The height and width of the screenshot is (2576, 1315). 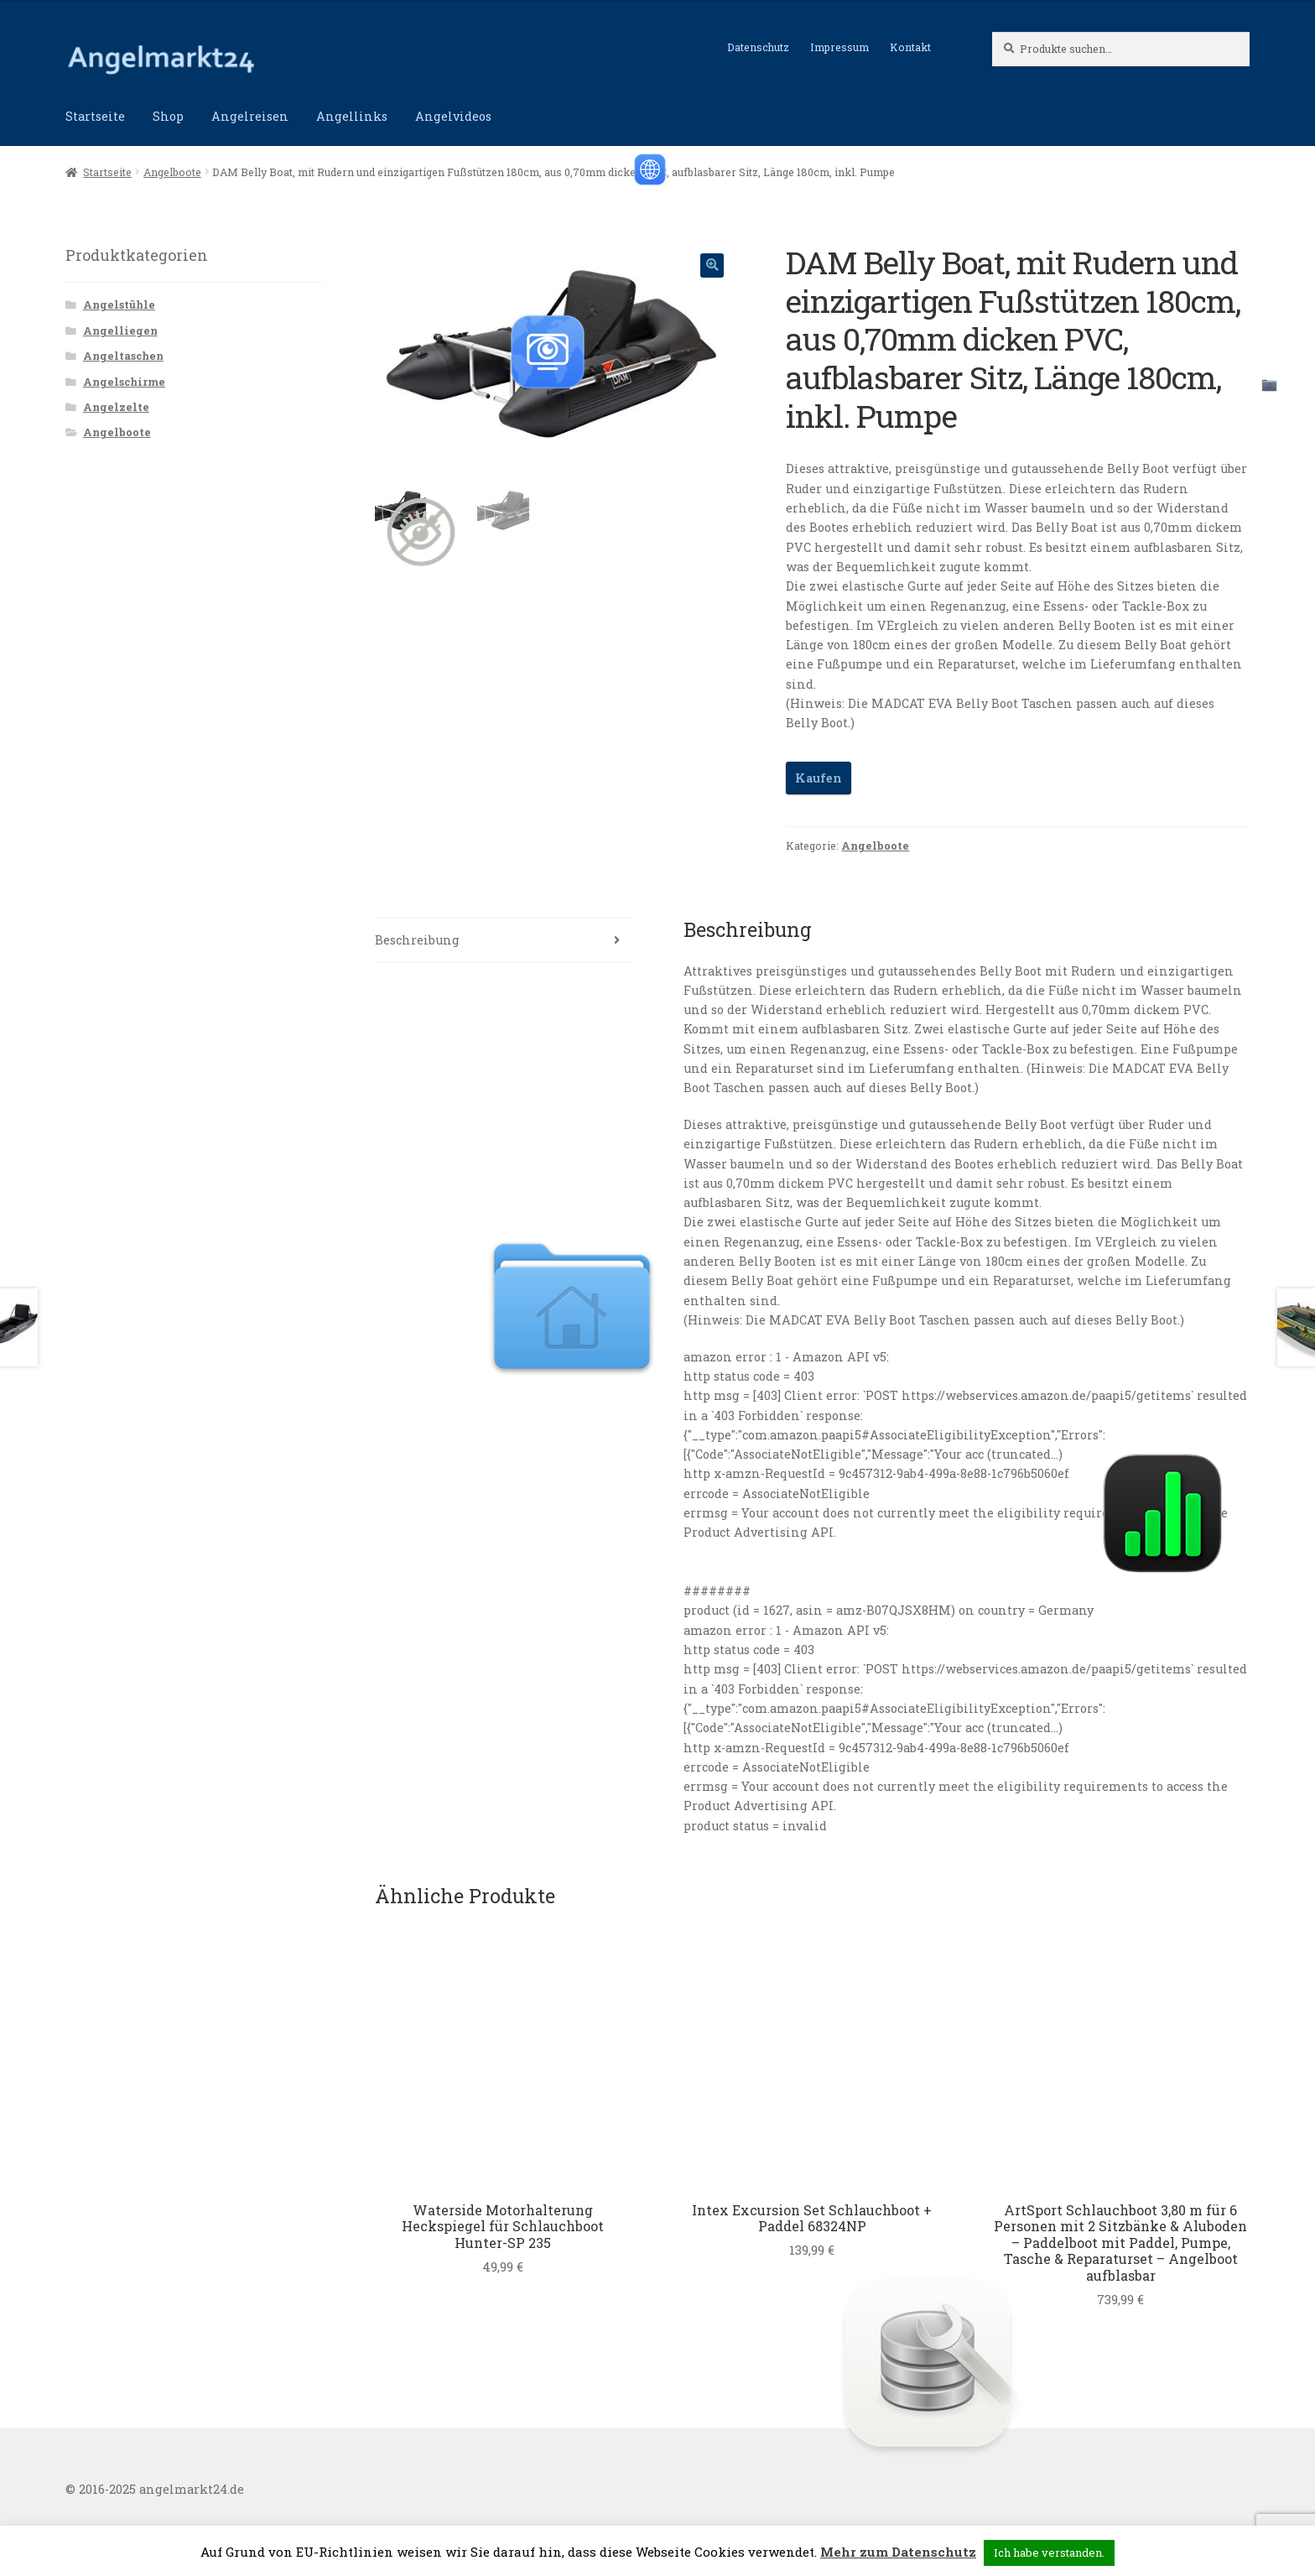 I want to click on indicates private browsing mode is active, so click(x=421, y=533).